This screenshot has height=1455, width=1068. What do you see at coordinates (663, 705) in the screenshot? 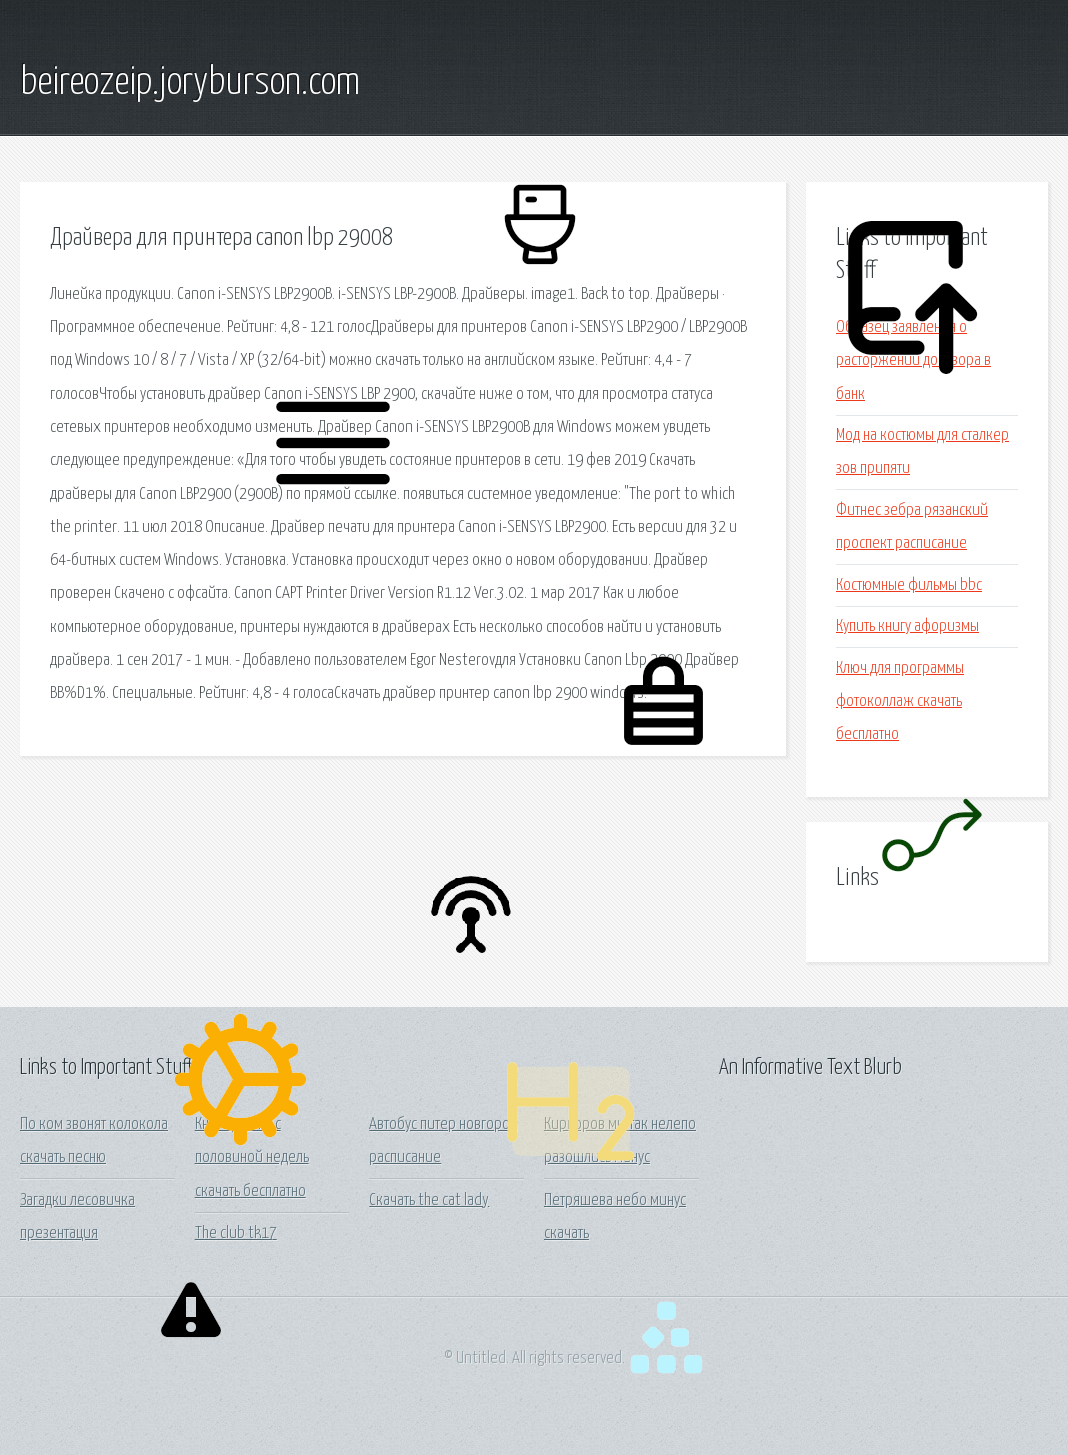
I see `indicates a secure or locked item` at bounding box center [663, 705].